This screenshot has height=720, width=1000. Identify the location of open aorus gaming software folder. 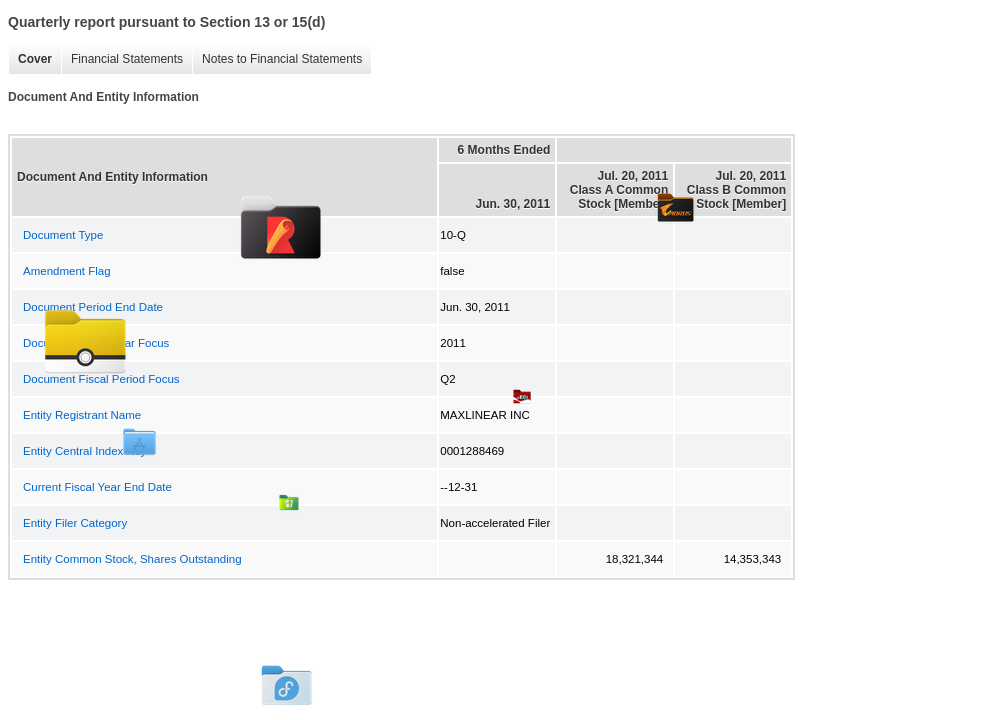
(675, 208).